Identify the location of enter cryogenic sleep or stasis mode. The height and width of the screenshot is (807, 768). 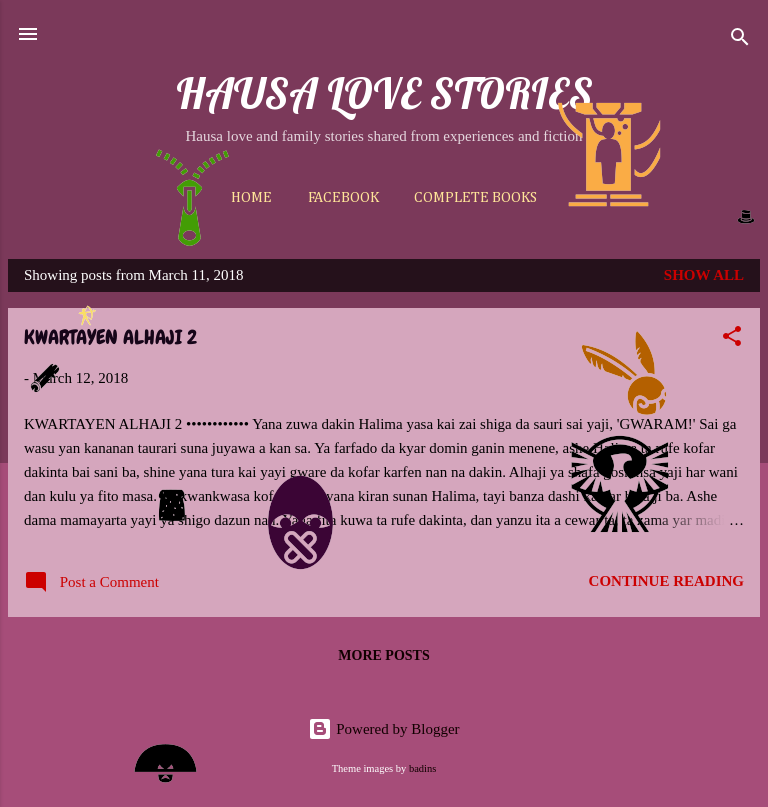
(608, 154).